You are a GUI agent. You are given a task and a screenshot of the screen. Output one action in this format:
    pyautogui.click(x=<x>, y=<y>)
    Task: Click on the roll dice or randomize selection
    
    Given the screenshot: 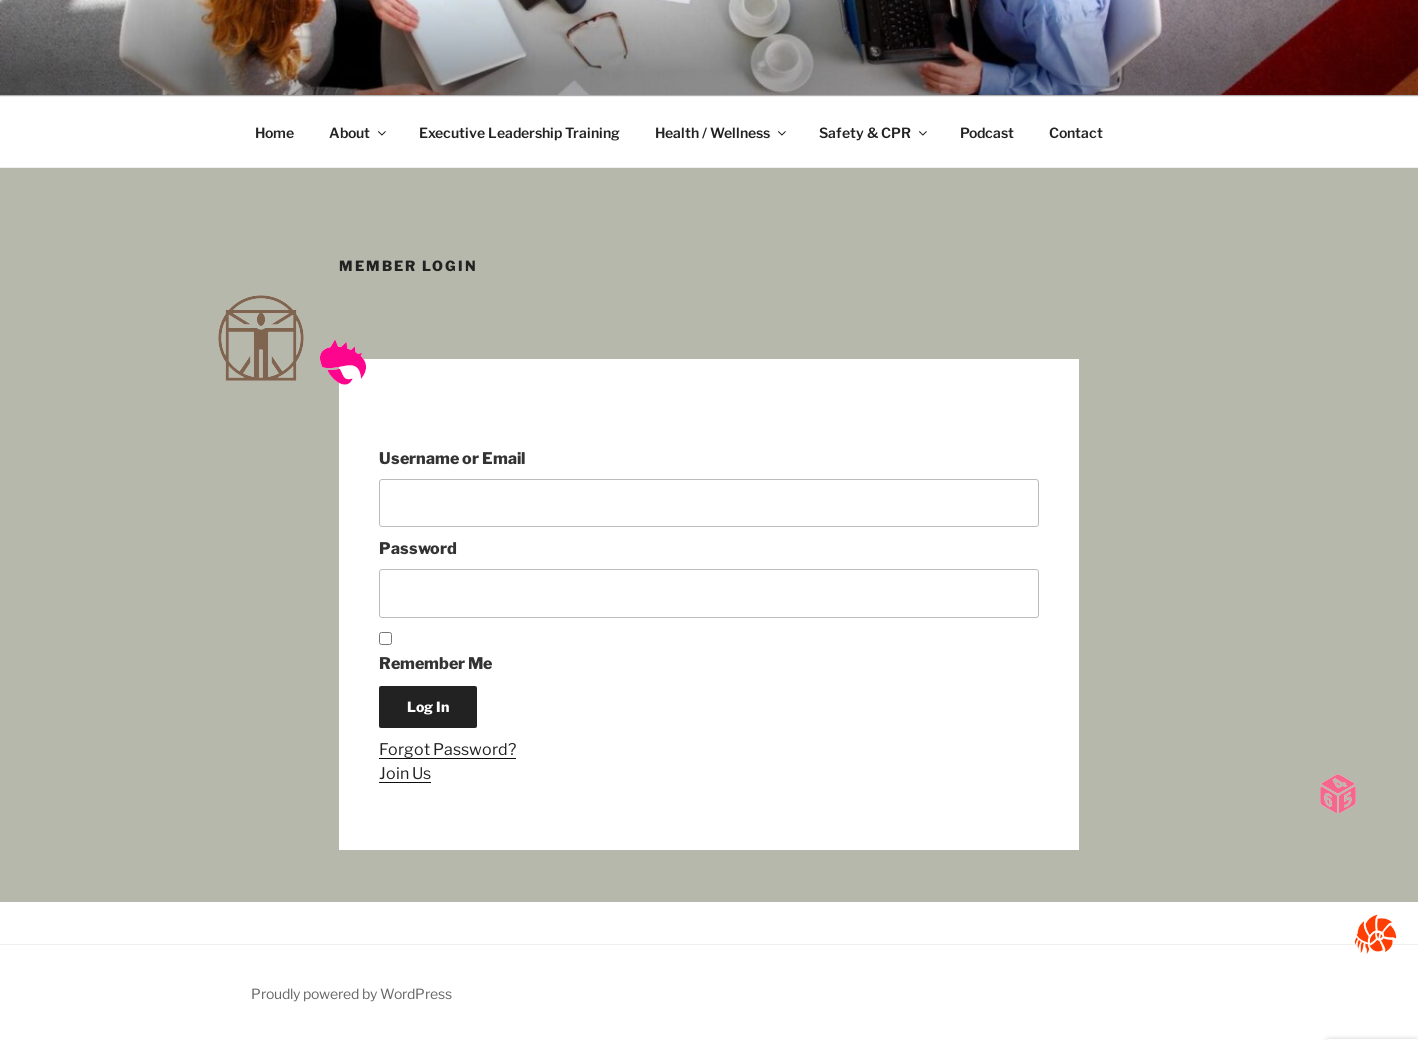 What is the action you would take?
    pyautogui.click(x=1338, y=794)
    